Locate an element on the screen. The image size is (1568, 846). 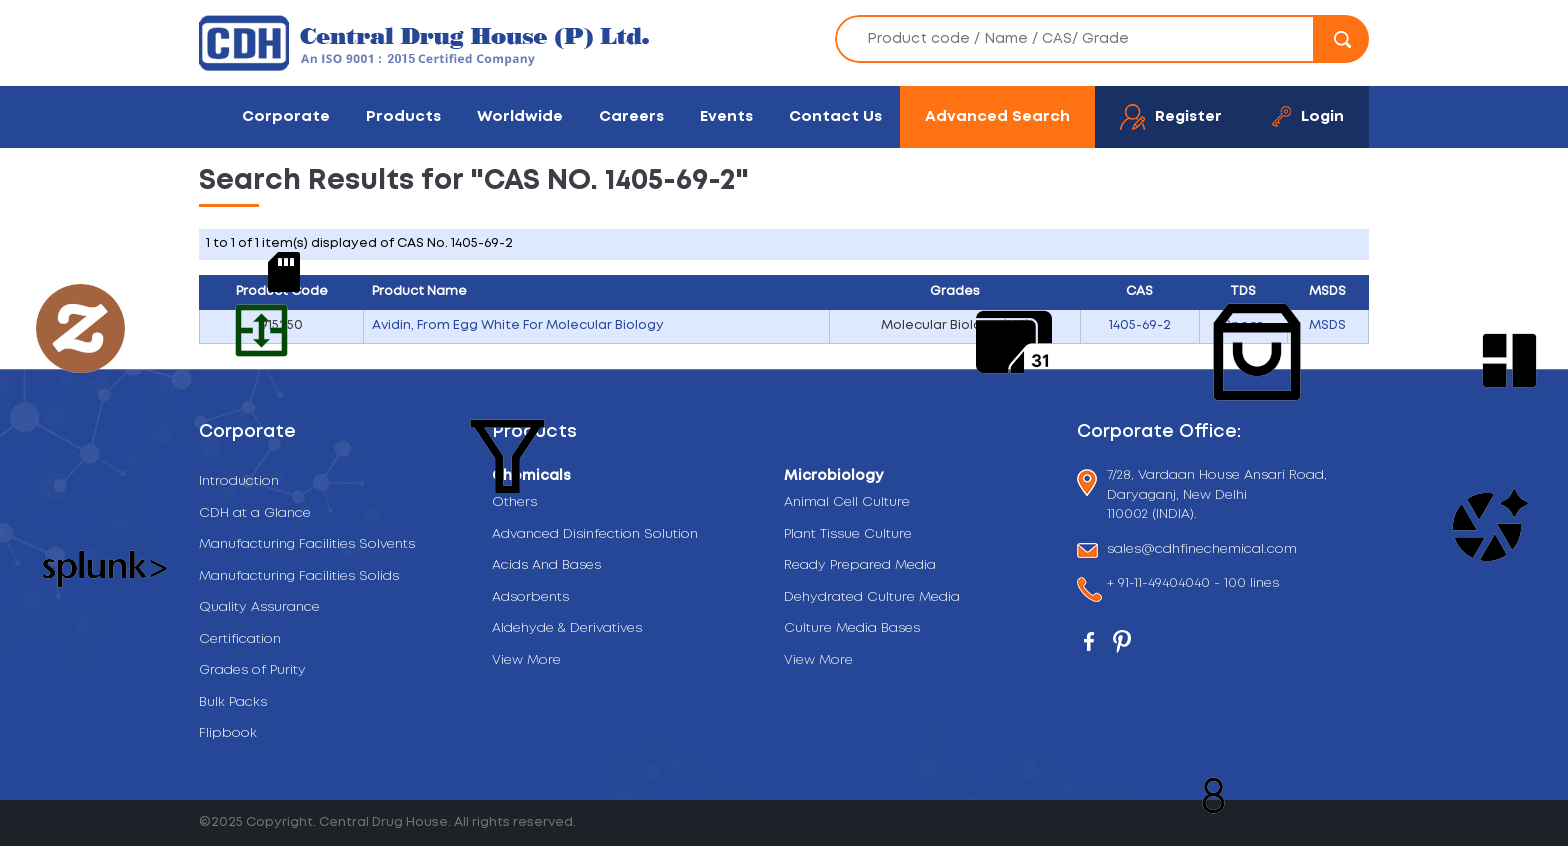
filter or sort content is located at coordinates (507, 452).